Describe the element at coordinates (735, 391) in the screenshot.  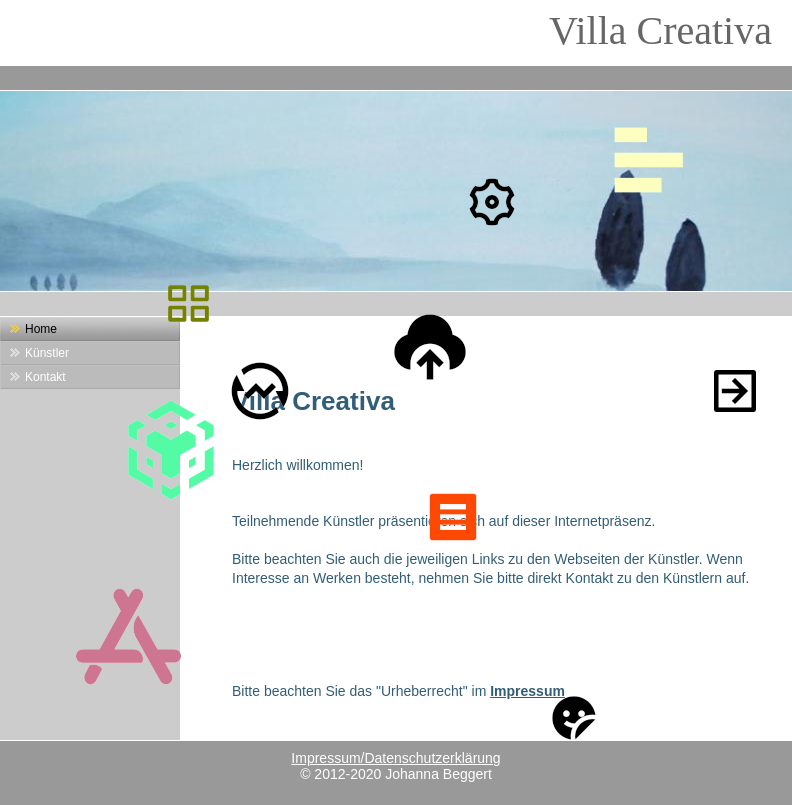
I see `navigate to the next item or screen` at that location.